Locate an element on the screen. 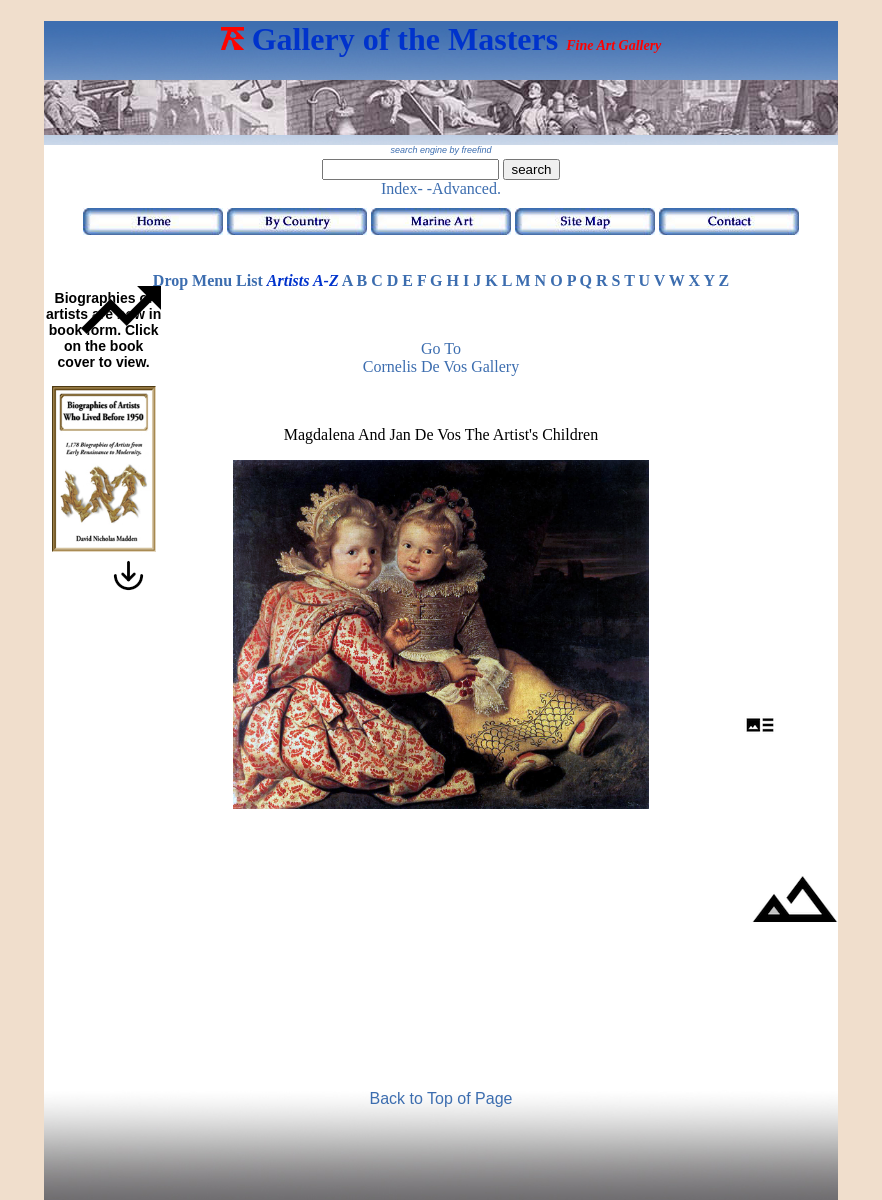  download file to device is located at coordinates (128, 575).